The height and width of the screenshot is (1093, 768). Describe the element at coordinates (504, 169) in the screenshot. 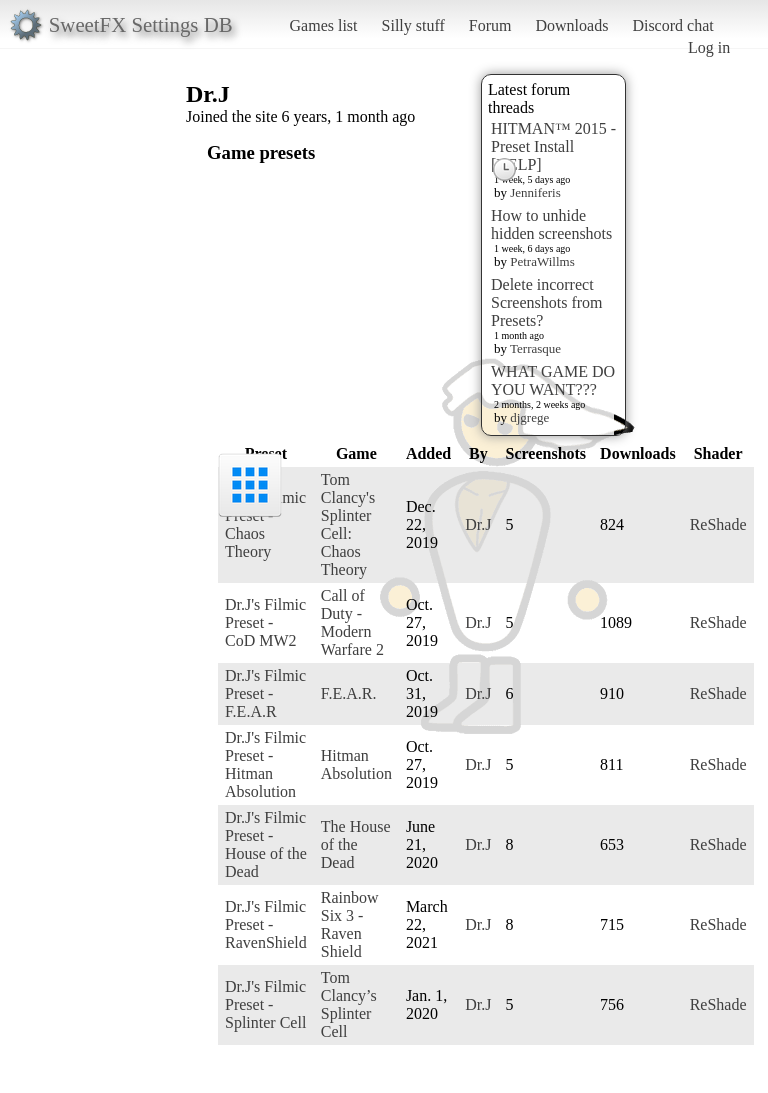

I see `indicates a time-sensitive or scheduled item` at that location.